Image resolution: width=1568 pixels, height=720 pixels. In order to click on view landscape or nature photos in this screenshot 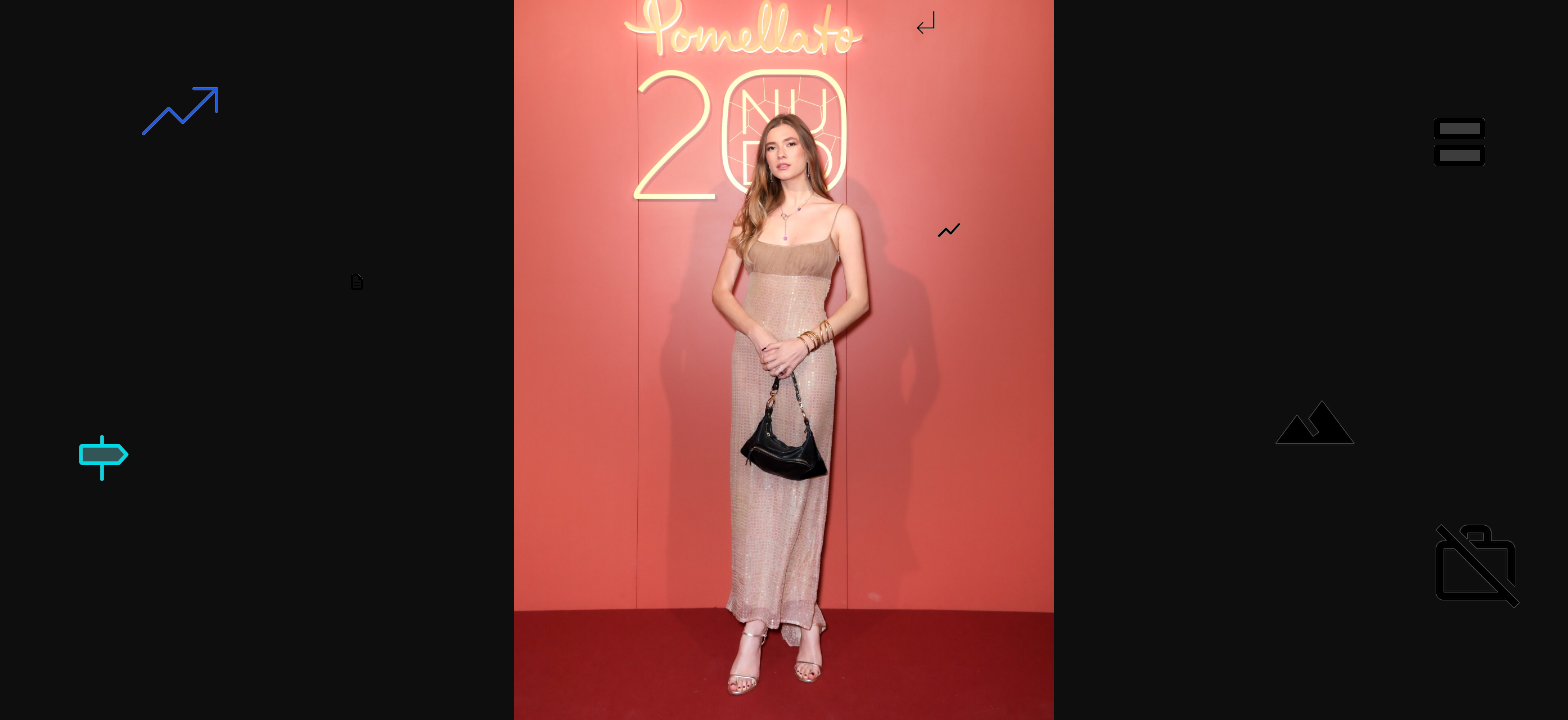, I will do `click(1315, 422)`.